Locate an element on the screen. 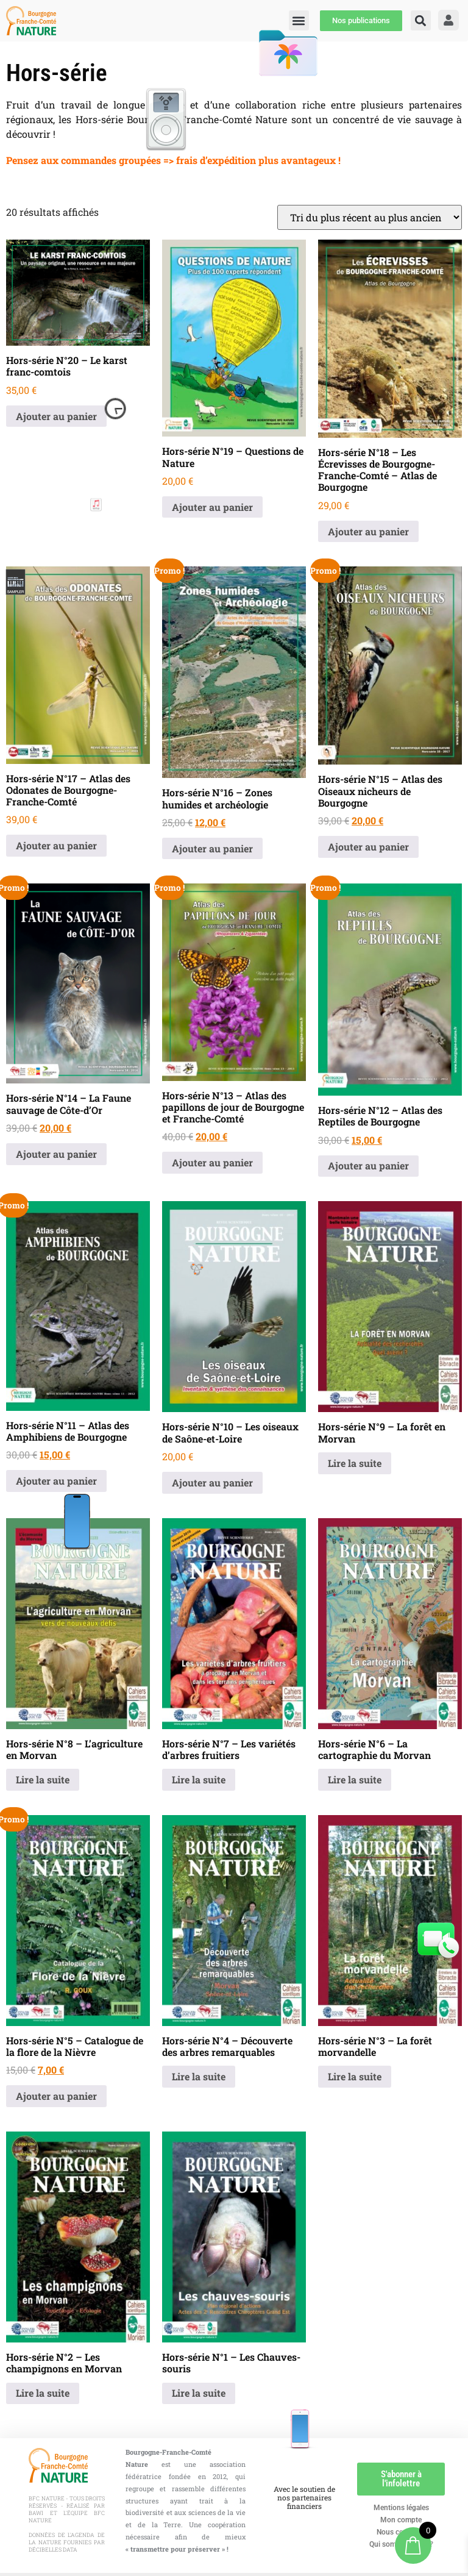 The image size is (468, 2576). manage connected iPhone device is located at coordinates (77, 1522).